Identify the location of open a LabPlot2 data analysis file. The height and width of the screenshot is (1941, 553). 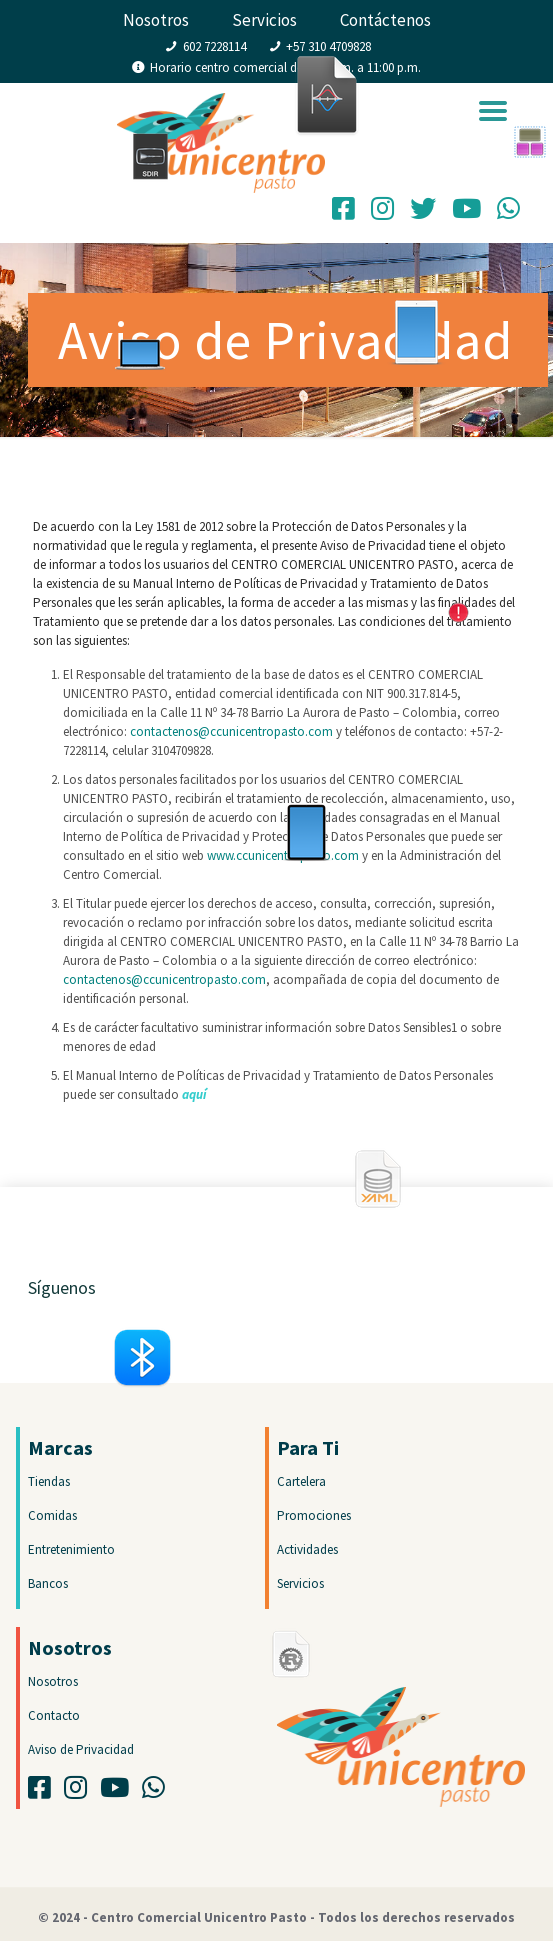
(327, 96).